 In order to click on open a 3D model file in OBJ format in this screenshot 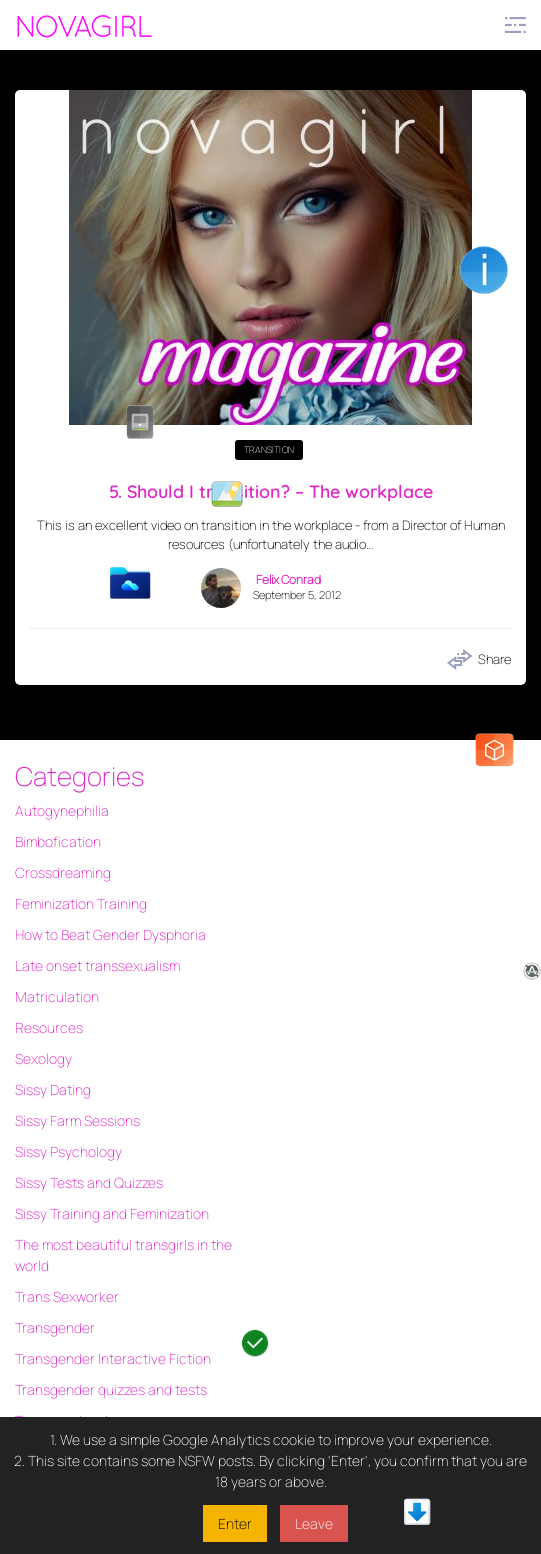, I will do `click(494, 748)`.